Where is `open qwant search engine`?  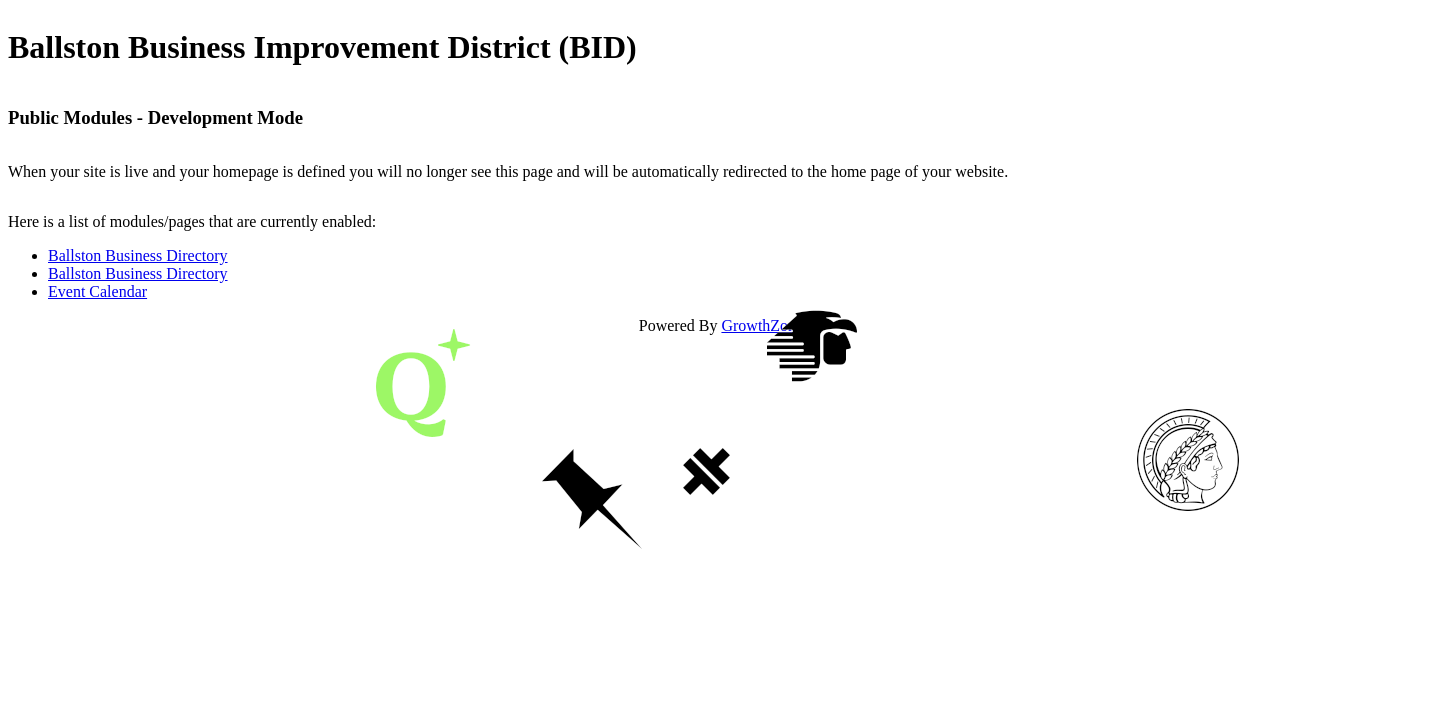 open qwant search engine is located at coordinates (423, 383).